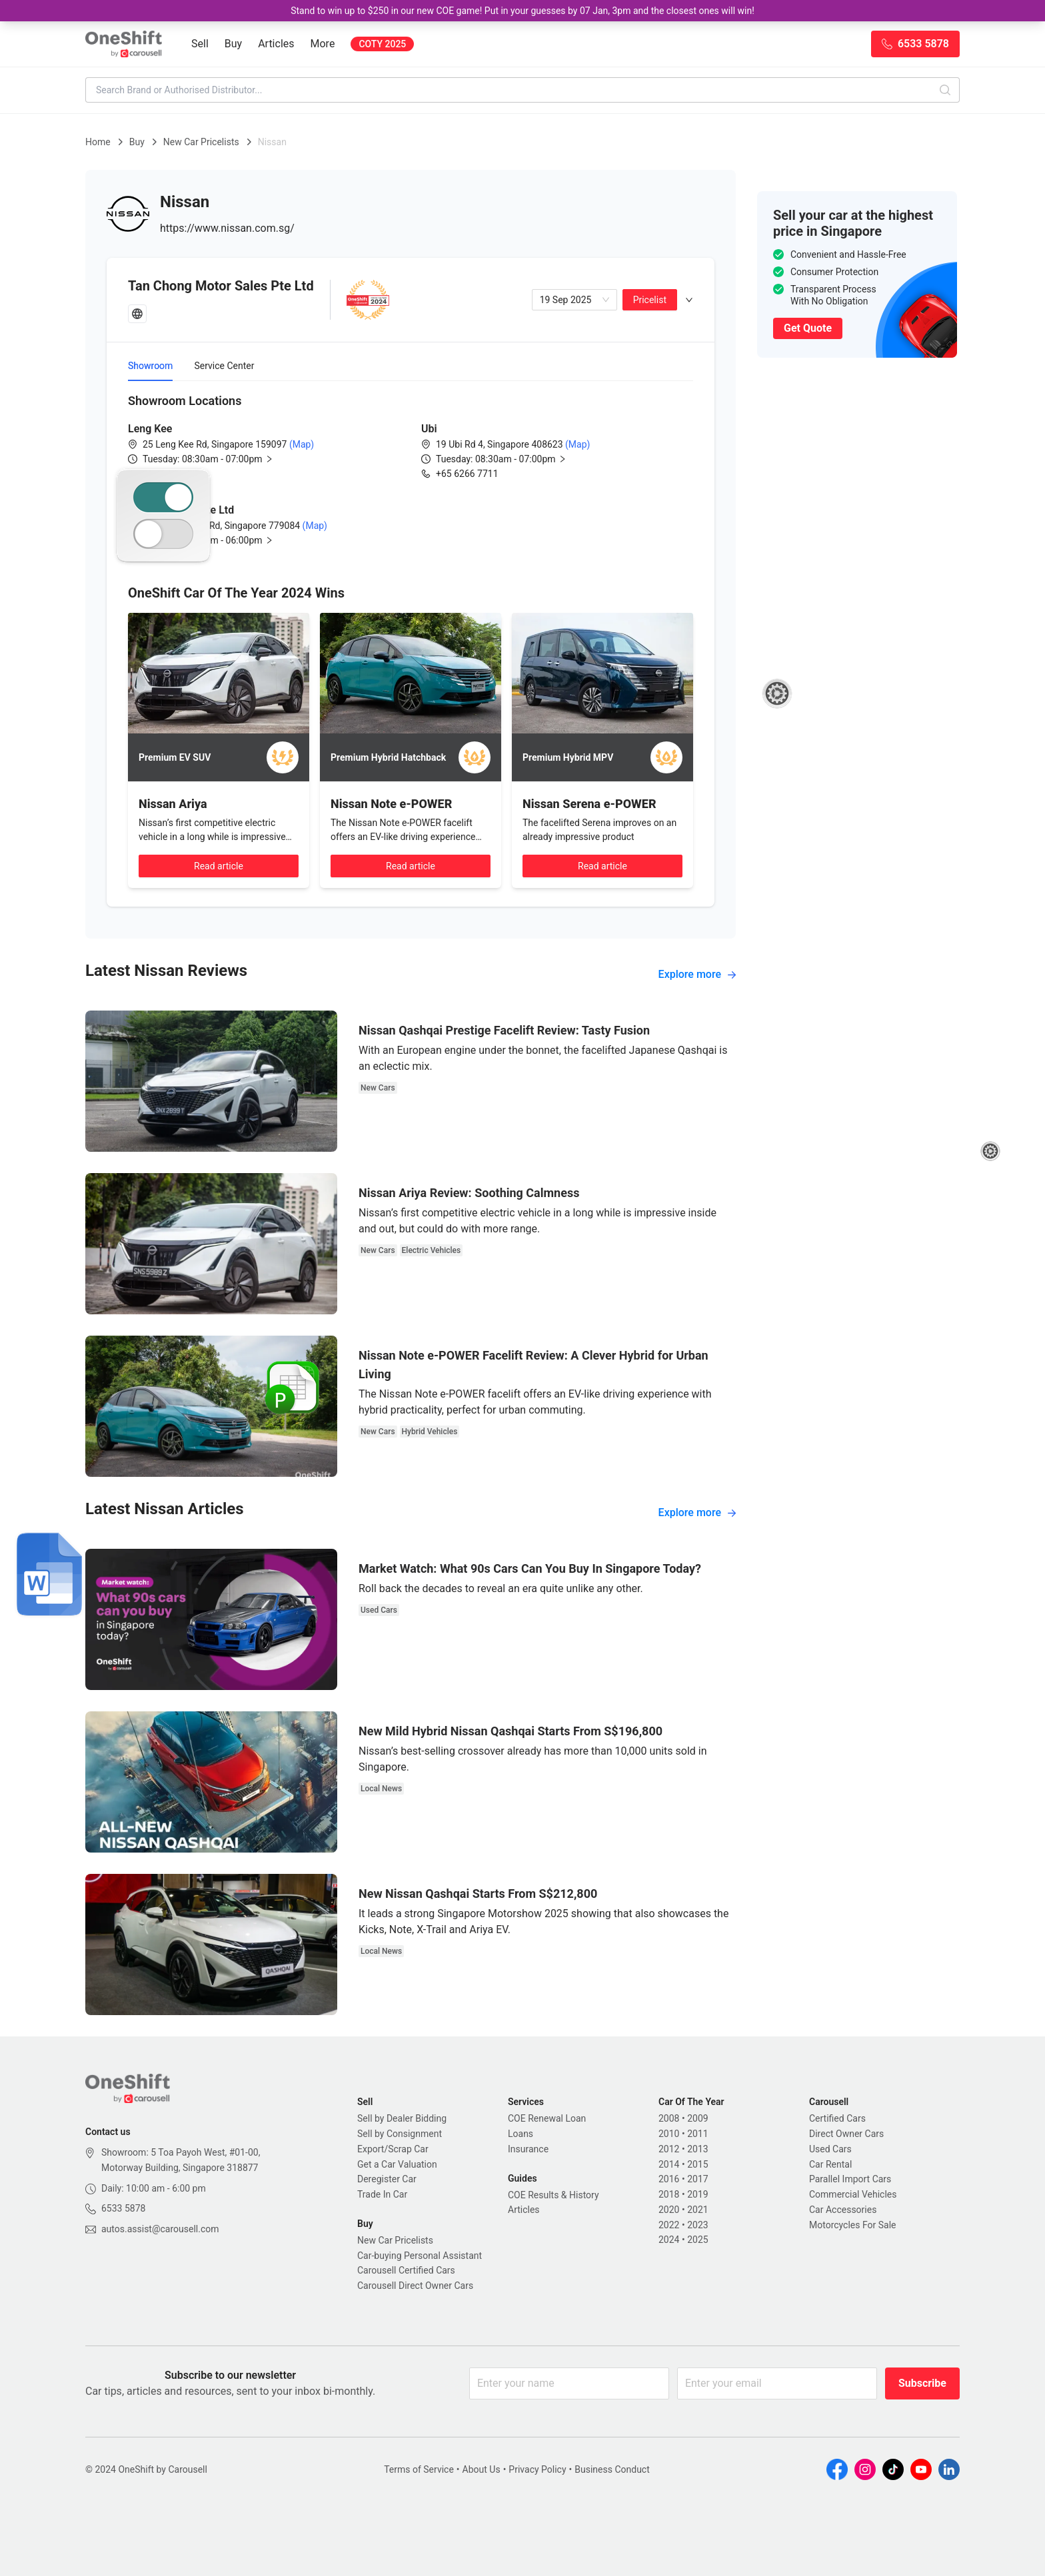 The image size is (1045, 2576). I want to click on open system tweaks or settings customization, so click(163, 516).